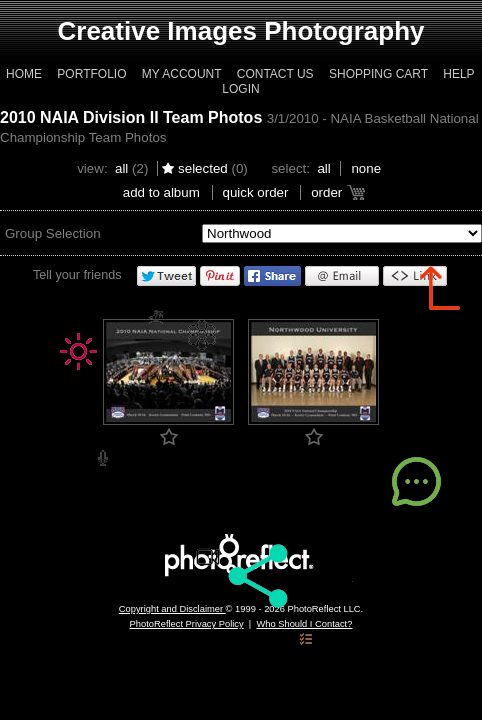  I want to click on share this content, so click(258, 576).